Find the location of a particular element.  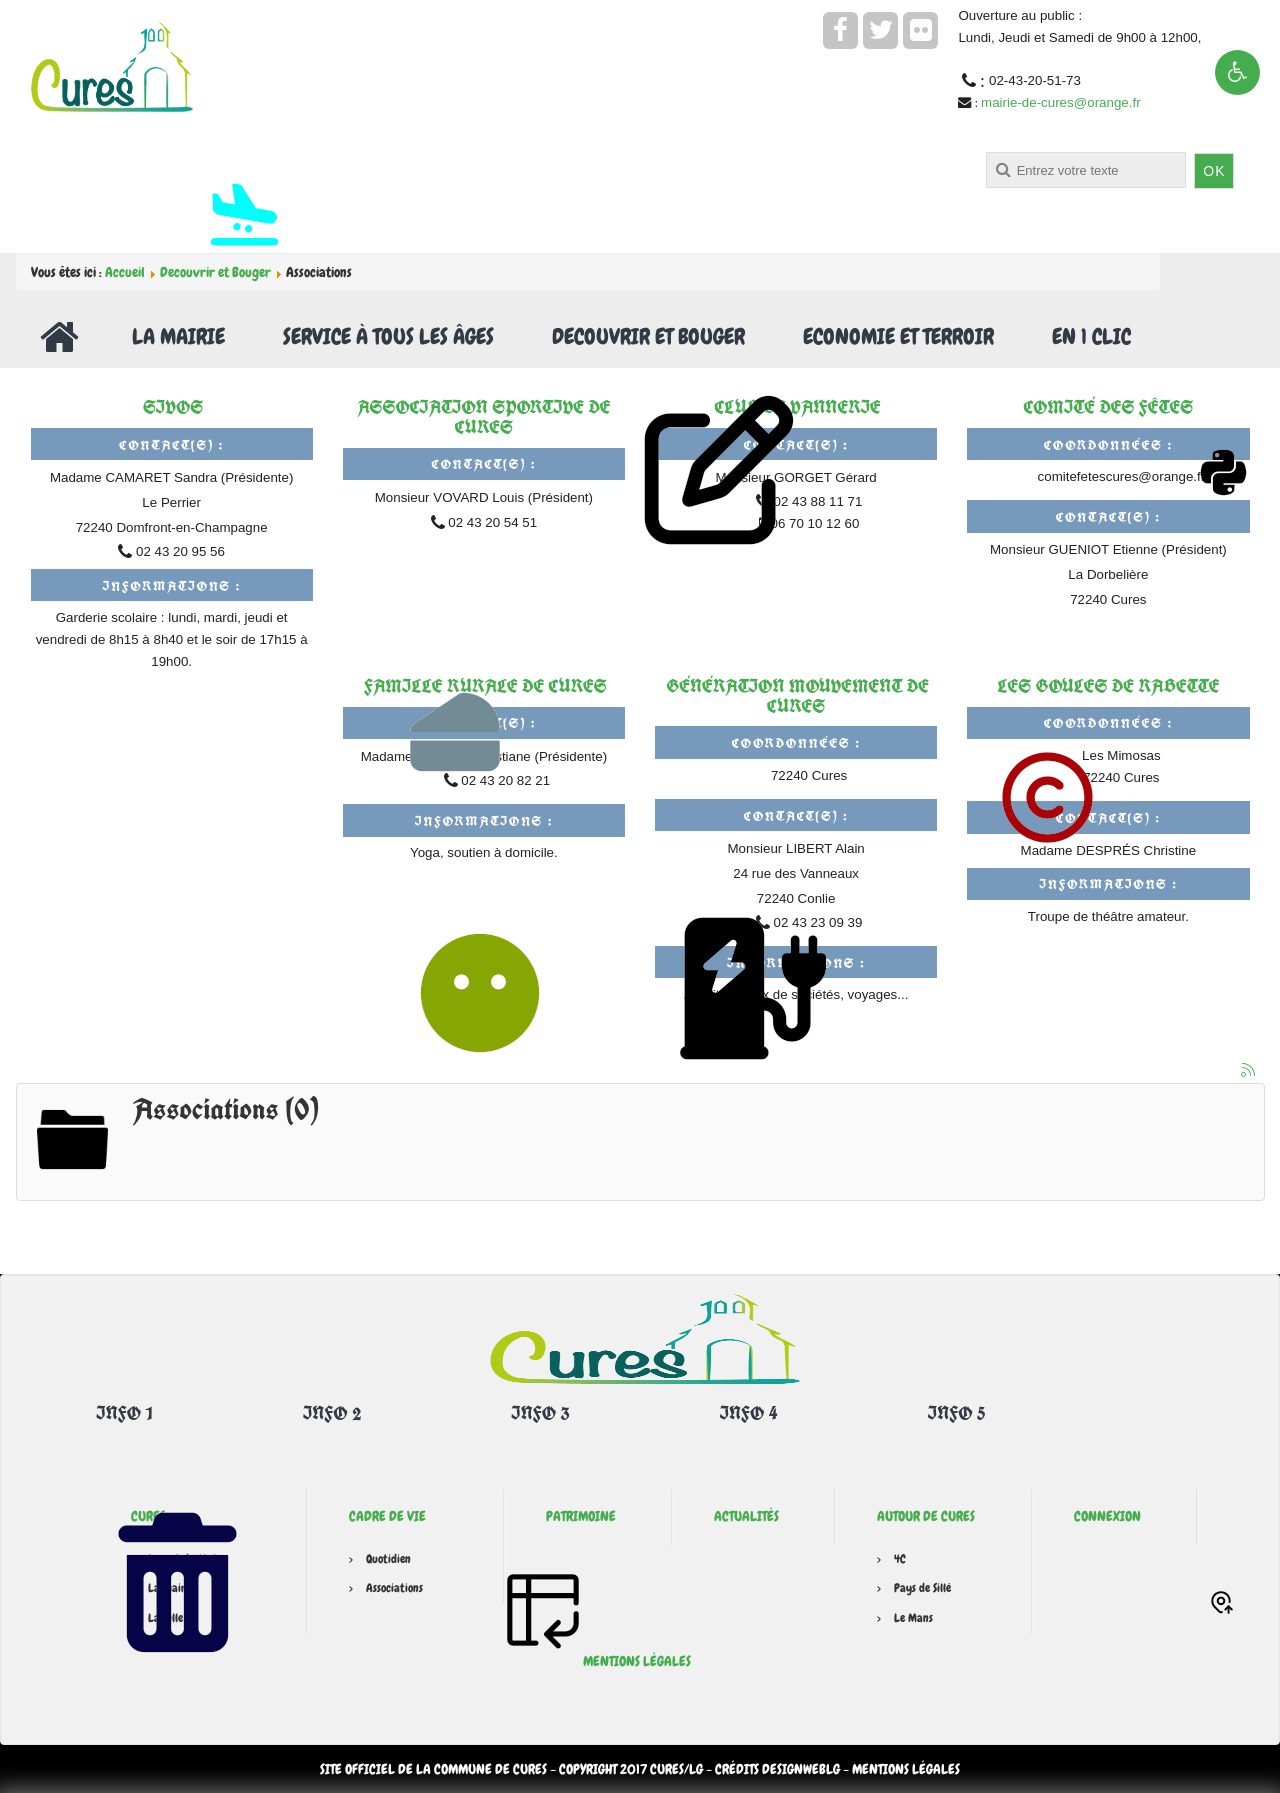

indicates incoming or arriving flight is located at coordinates (244, 215).